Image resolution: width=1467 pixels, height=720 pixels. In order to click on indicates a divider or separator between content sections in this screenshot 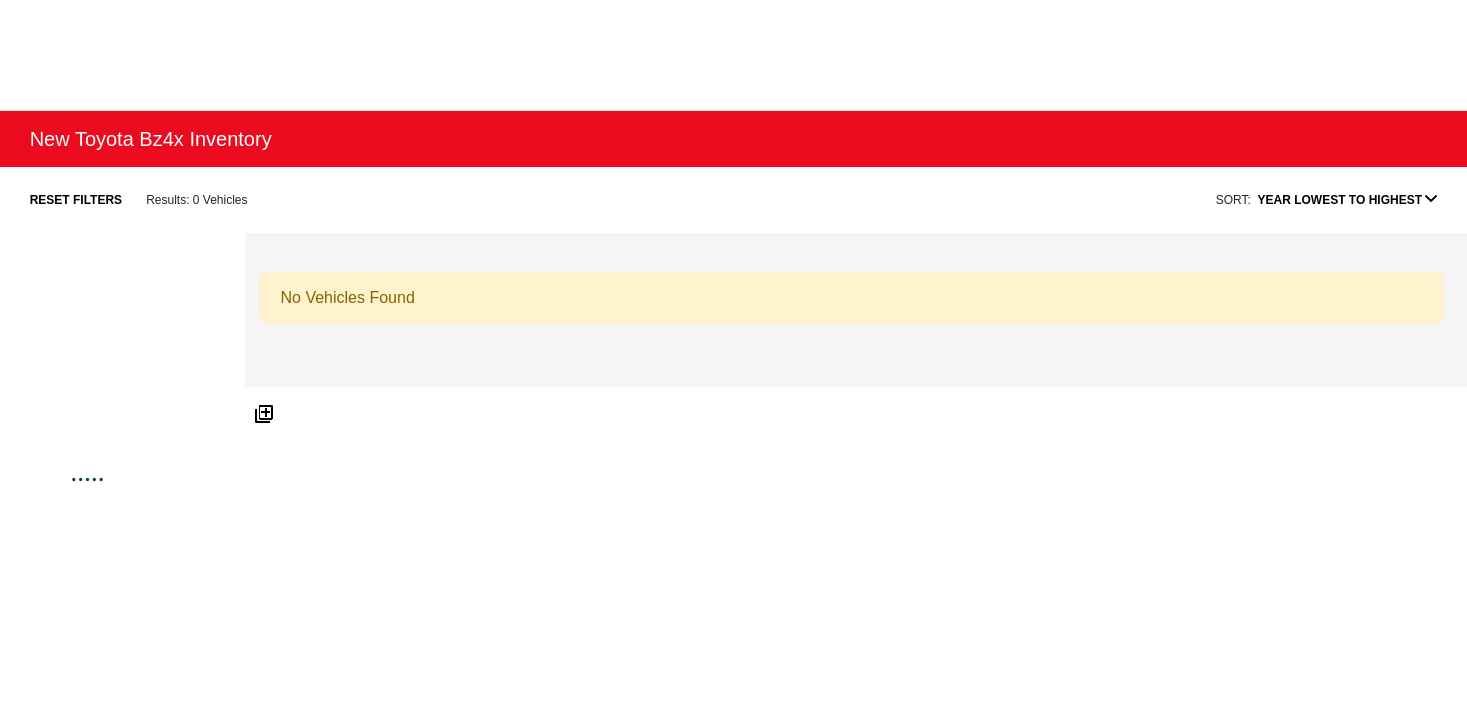, I will do `click(87, 479)`.